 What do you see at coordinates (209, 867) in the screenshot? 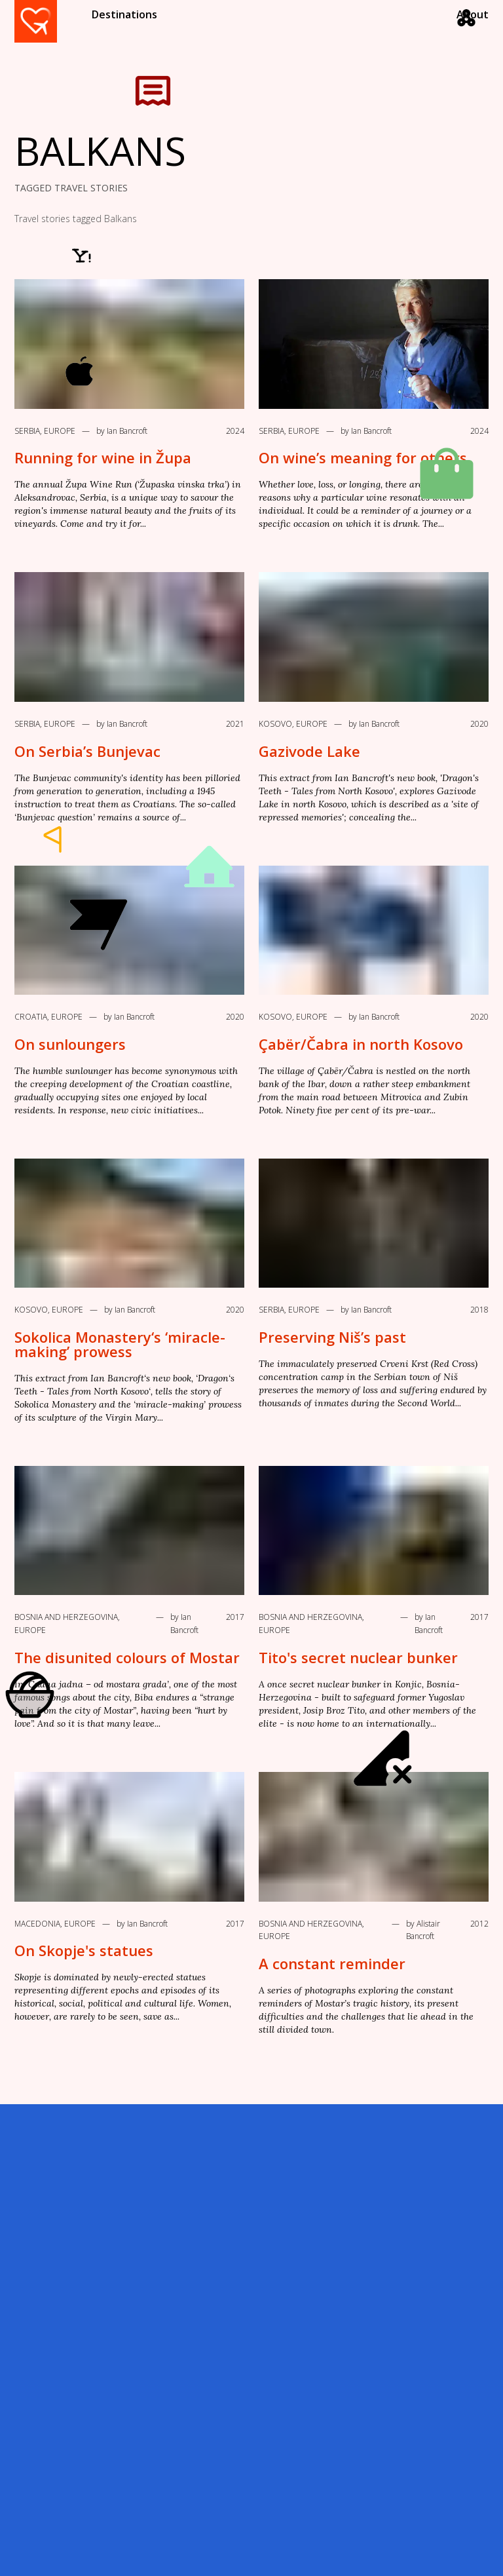
I see `navigate to home screen` at bounding box center [209, 867].